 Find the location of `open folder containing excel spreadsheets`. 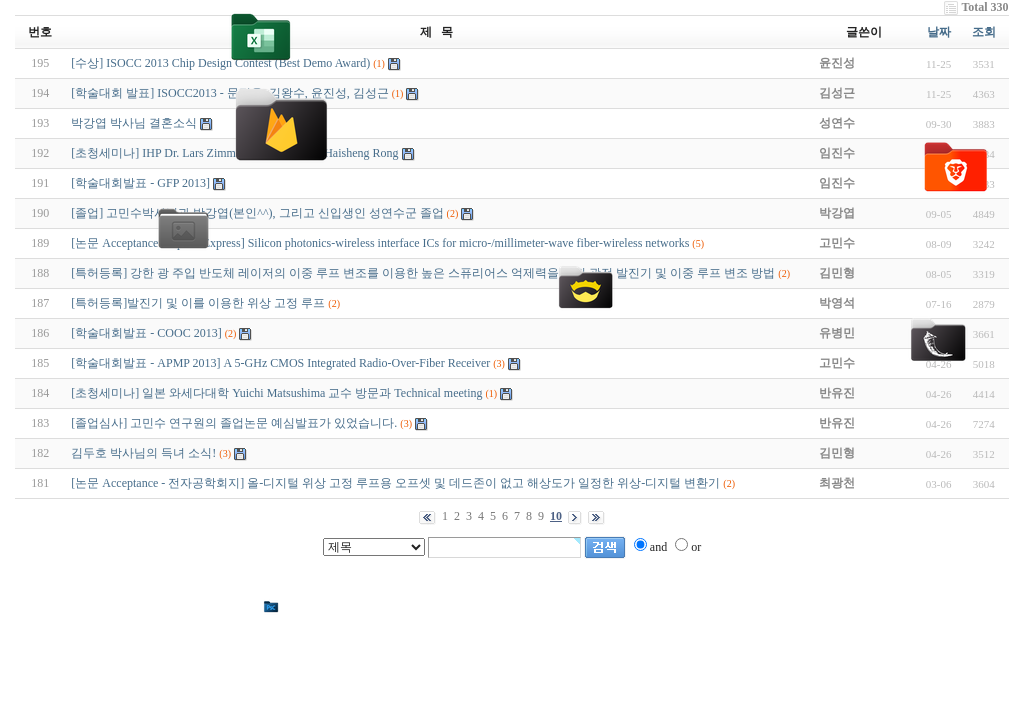

open folder containing excel spreadsheets is located at coordinates (260, 38).